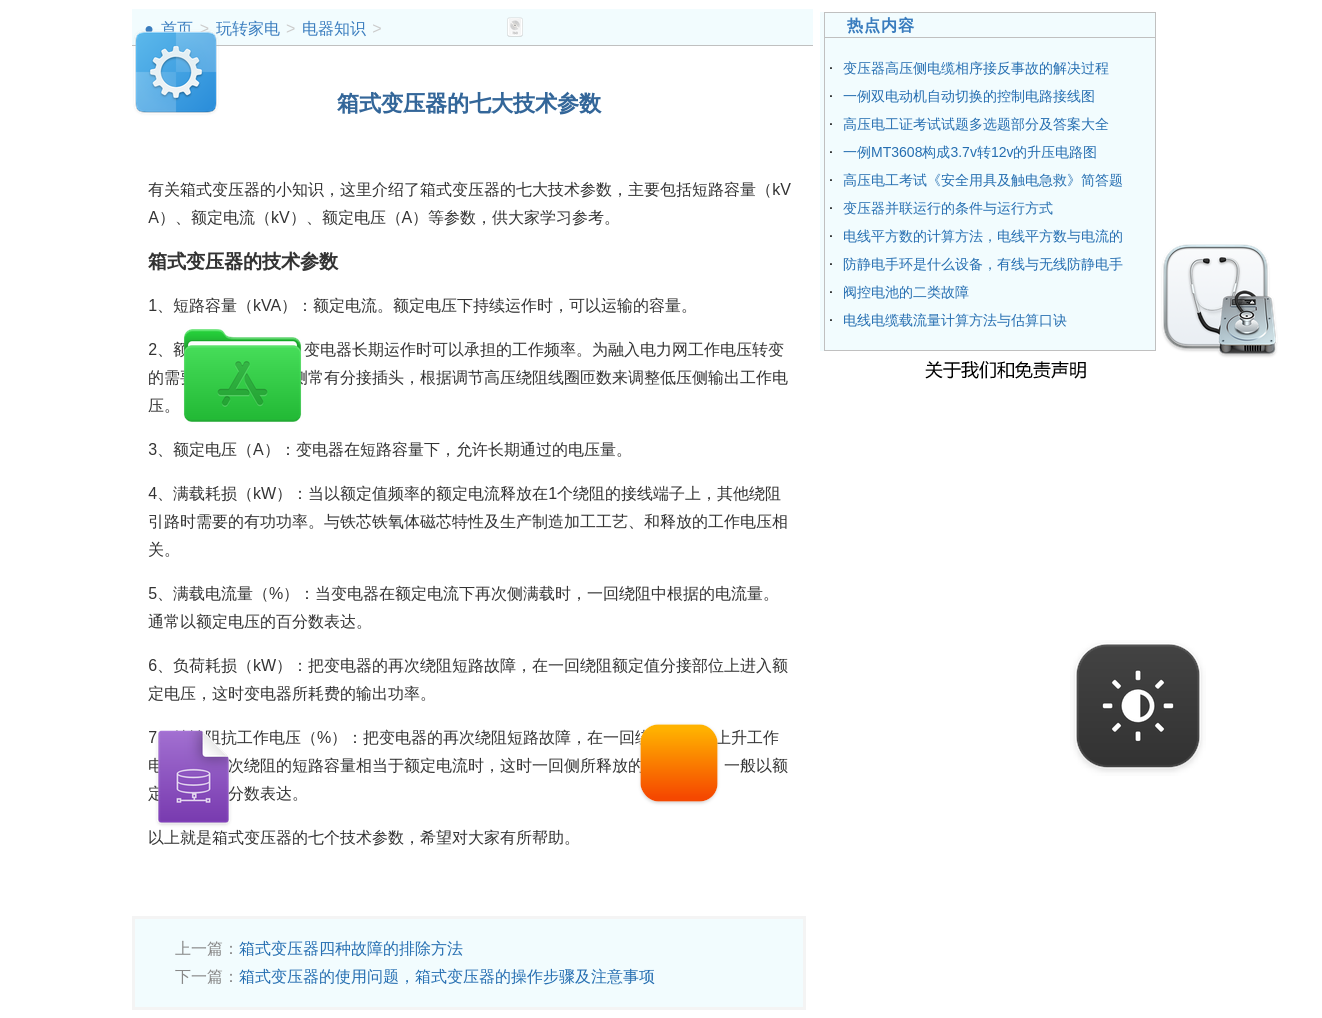  Describe the element at coordinates (679, 763) in the screenshot. I see `blank orange app template for macos icon design` at that location.